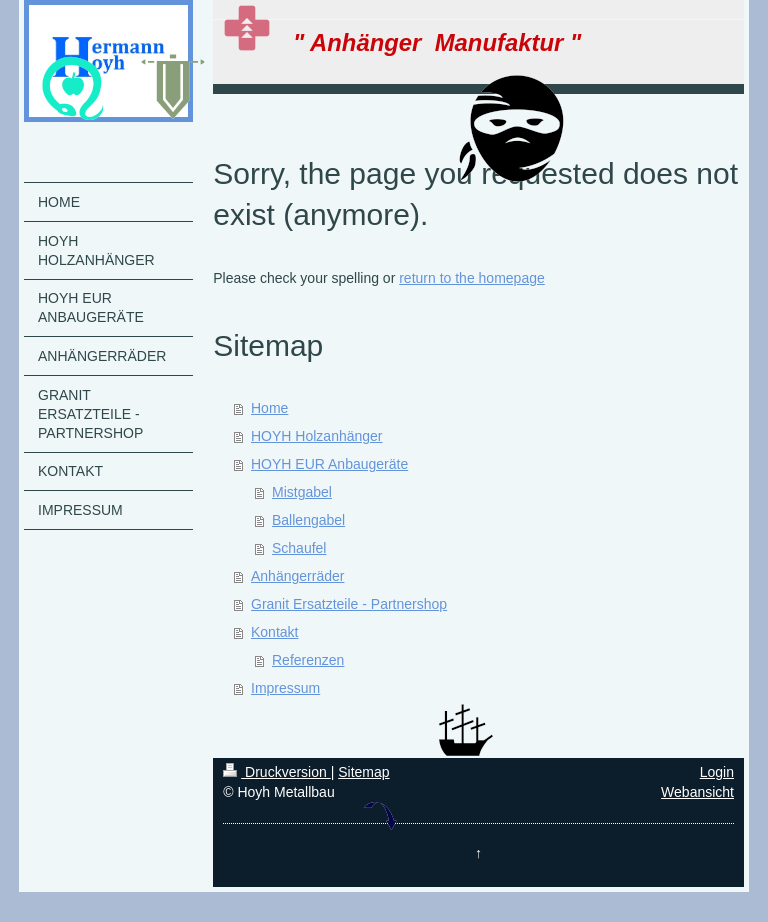  I want to click on access naval or ship-related game content, so click(465, 731).